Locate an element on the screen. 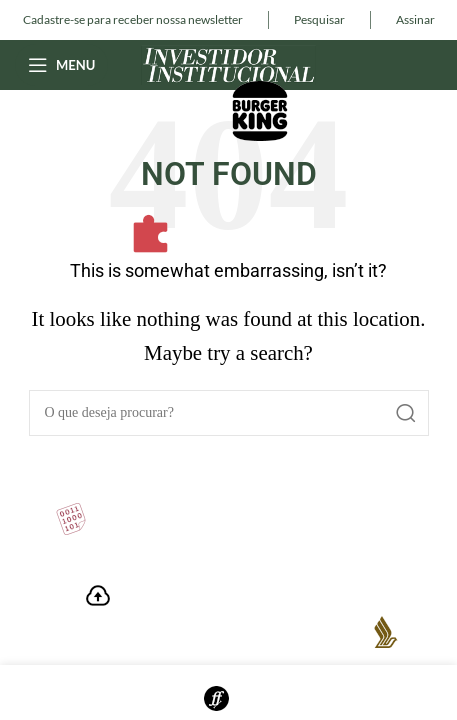 This screenshot has width=457, height=720. open pastebin website or app is located at coordinates (71, 519).